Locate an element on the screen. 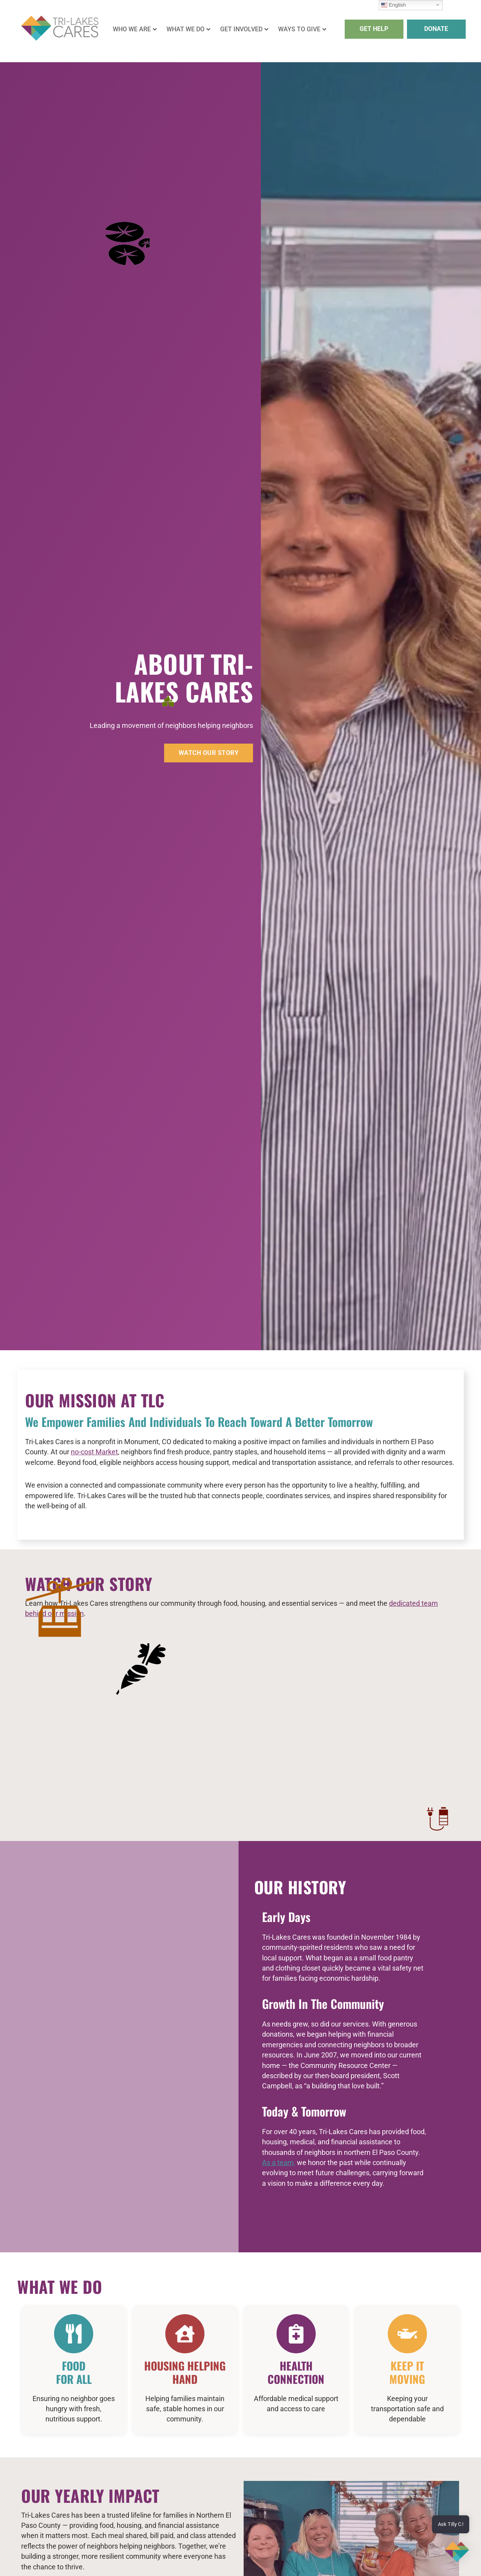 Image resolution: width=481 pixels, height=2576 pixels. access cable car or ropeway transportation info is located at coordinates (60, 1611).